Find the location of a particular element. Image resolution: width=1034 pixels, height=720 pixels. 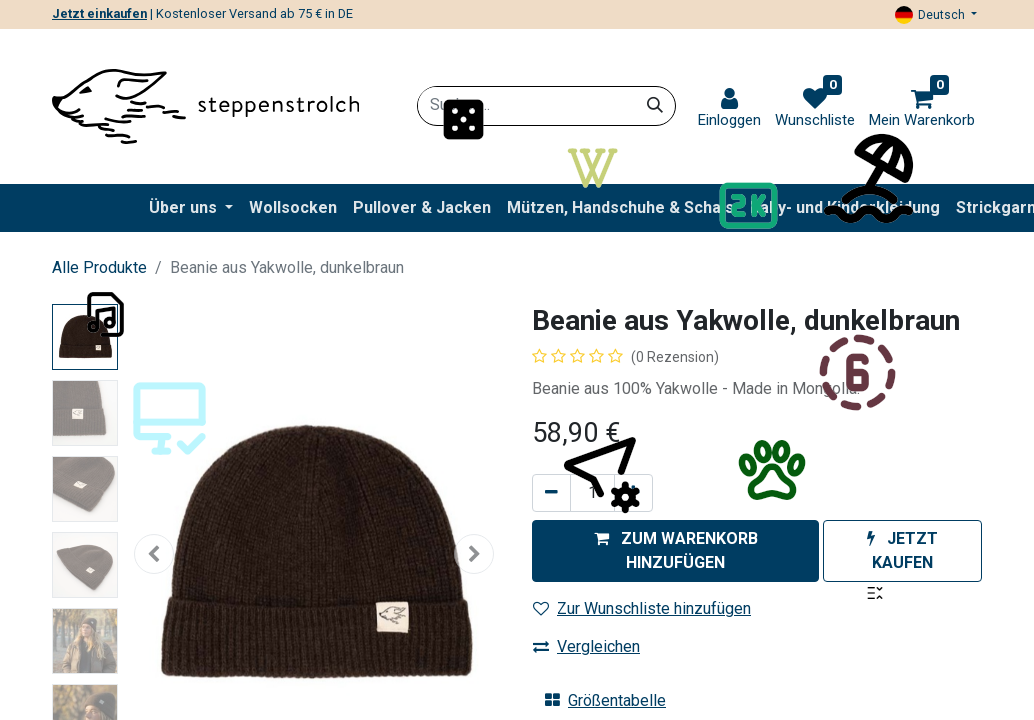

access pet-related features or settings is located at coordinates (772, 470).